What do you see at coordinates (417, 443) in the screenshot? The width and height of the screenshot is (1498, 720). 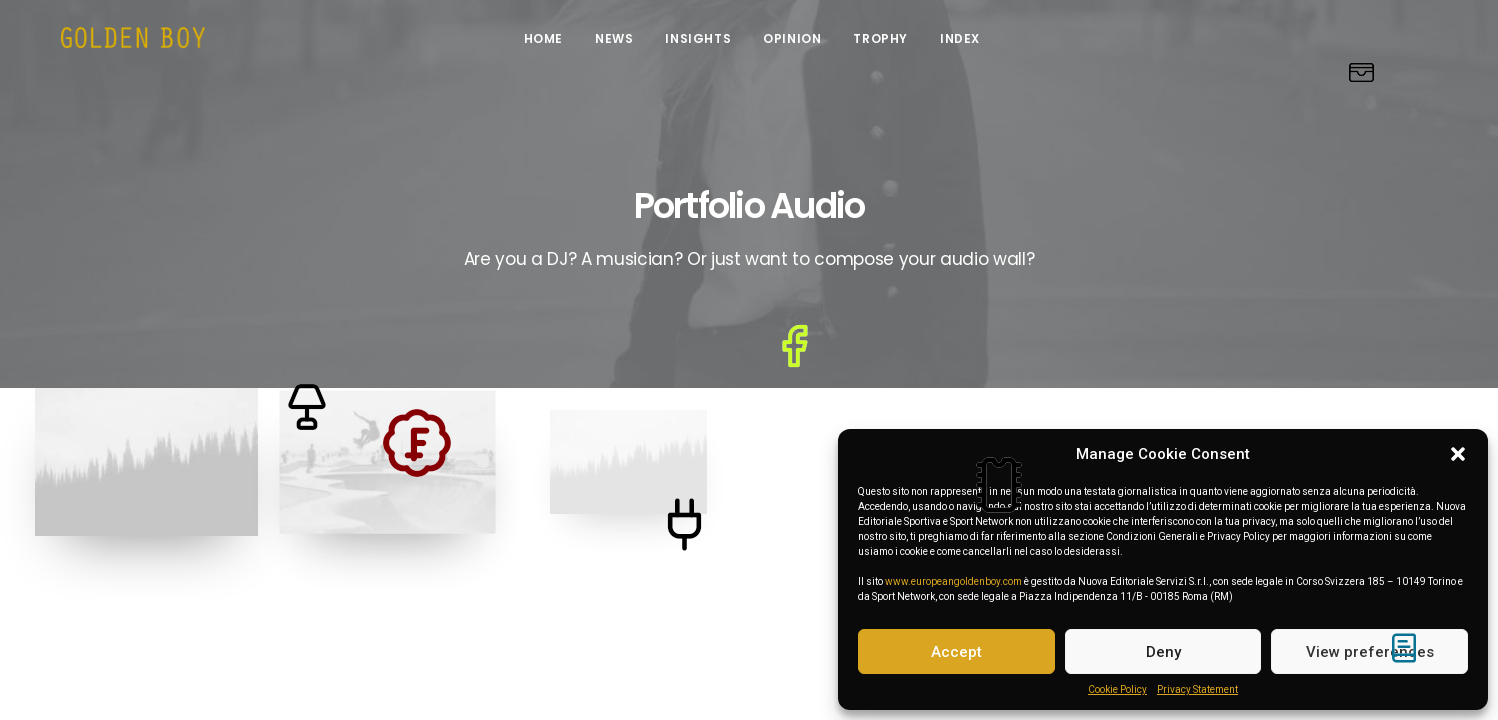 I see `indicates swiss franc currency or pricing` at bounding box center [417, 443].